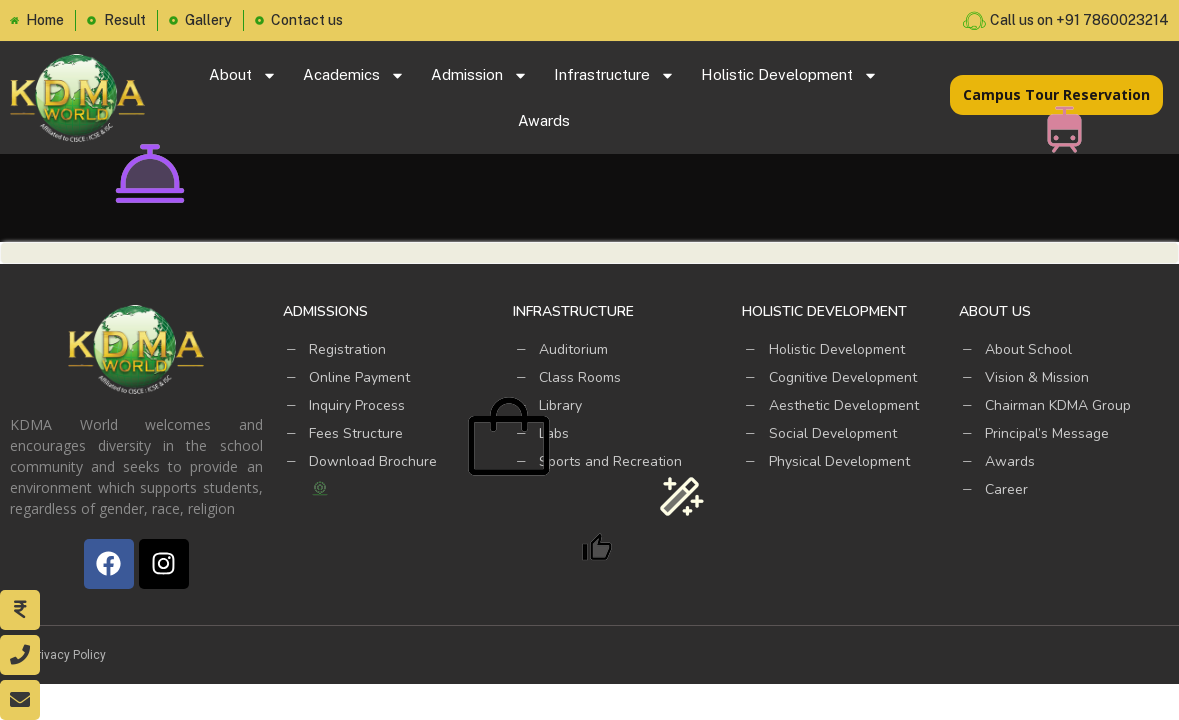  Describe the element at coordinates (1064, 129) in the screenshot. I see `access tram or streetcar transit options` at that location.